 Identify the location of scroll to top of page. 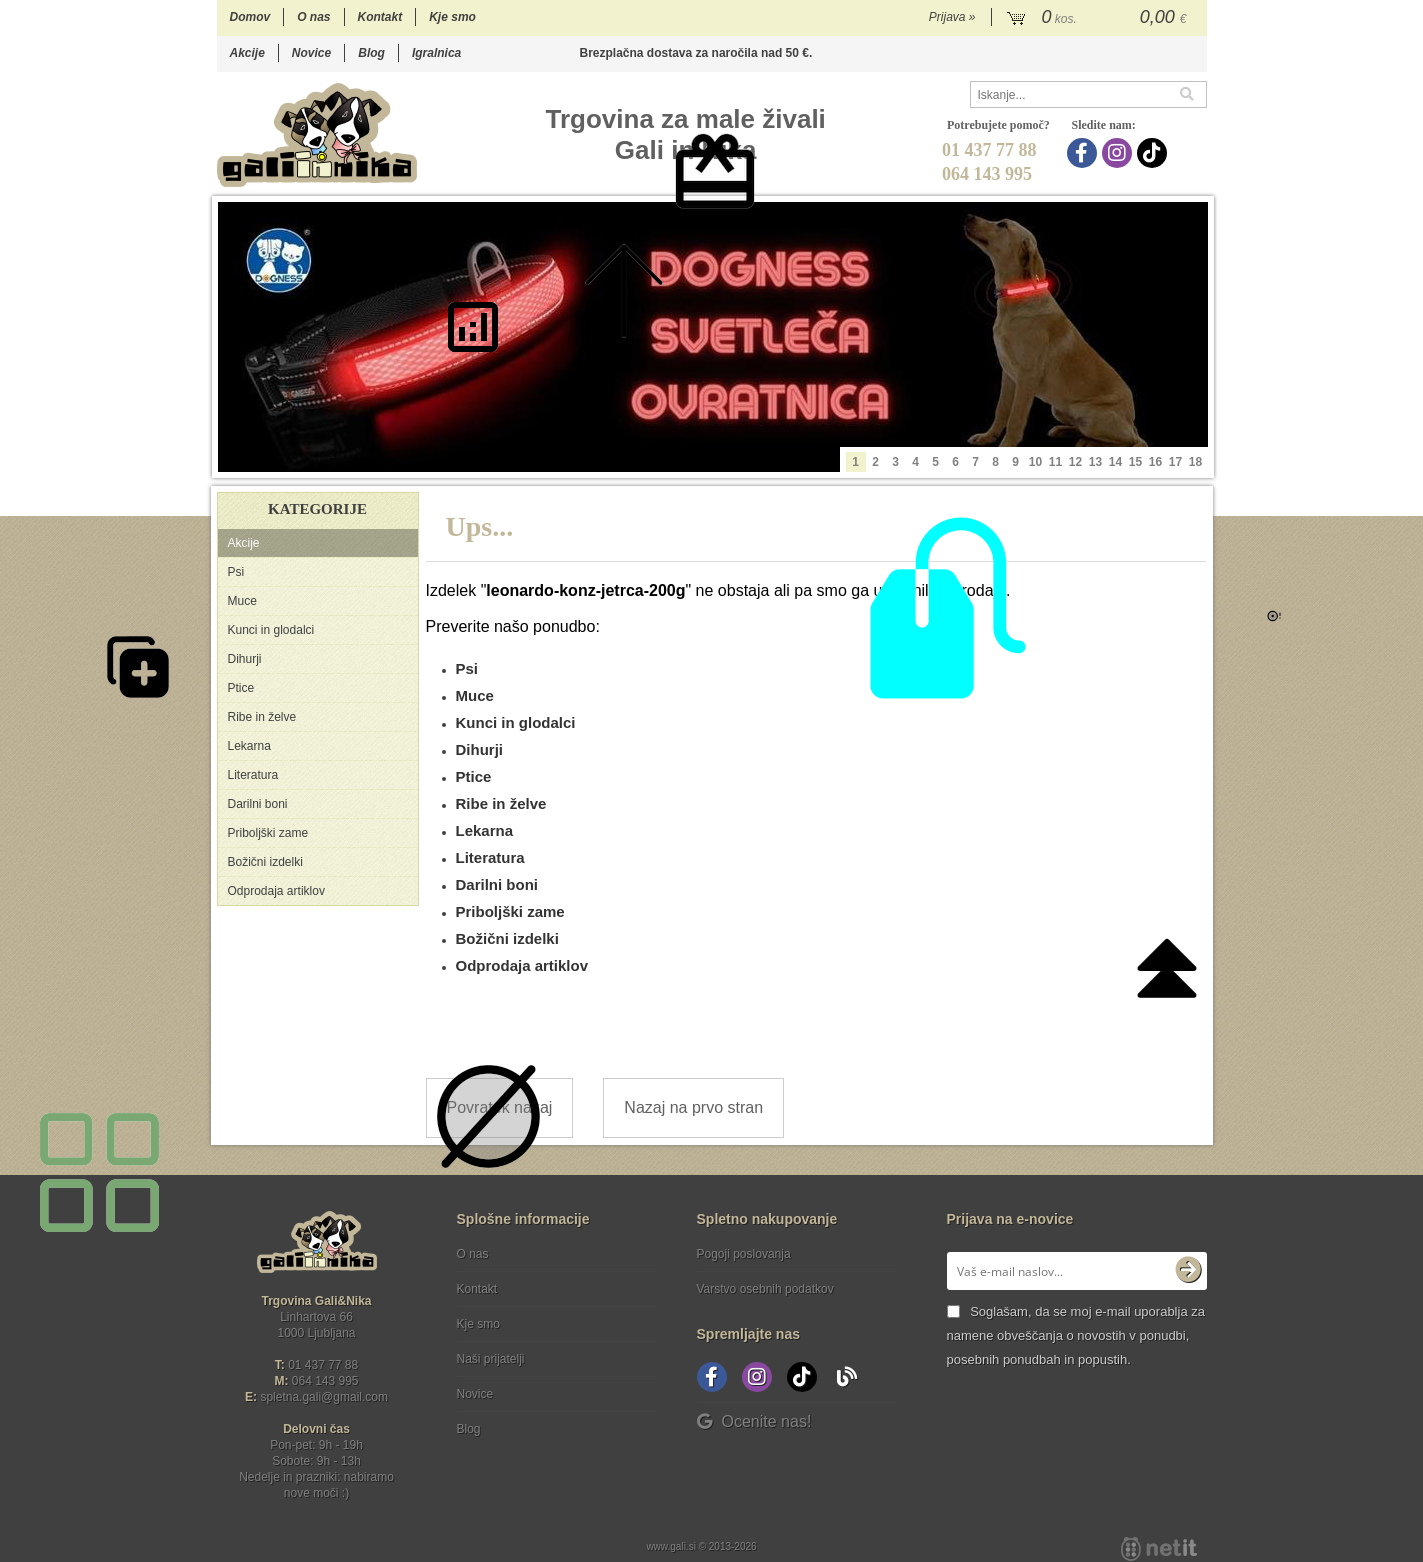
(624, 291).